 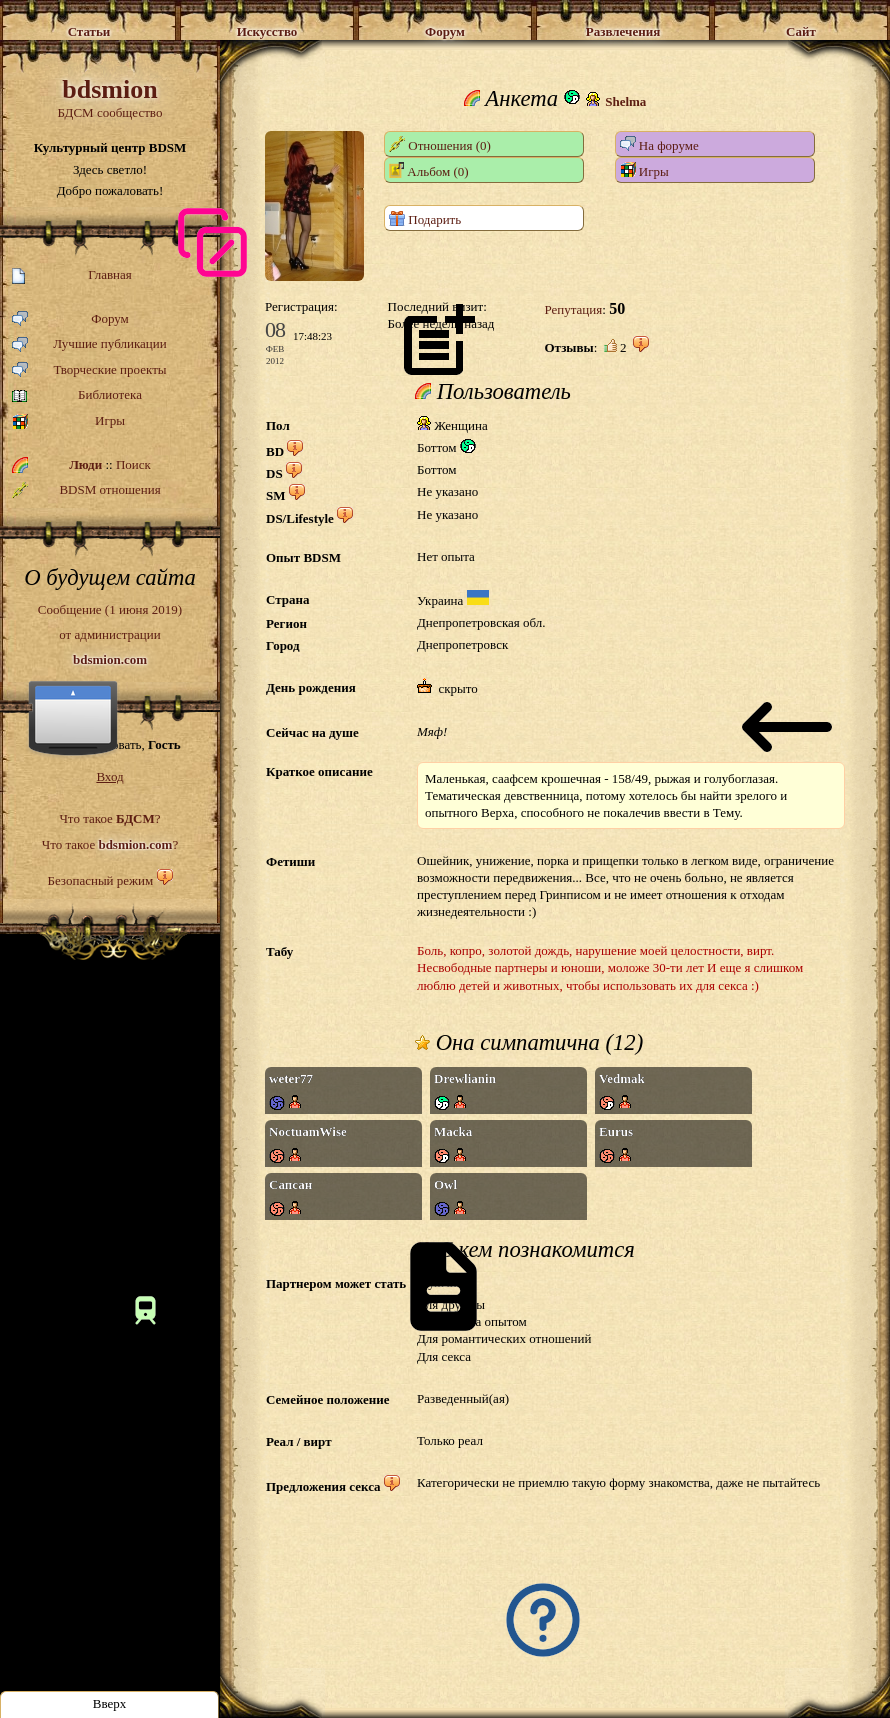 What do you see at coordinates (212, 242) in the screenshot?
I see `copy action is disabled or unavailable` at bounding box center [212, 242].